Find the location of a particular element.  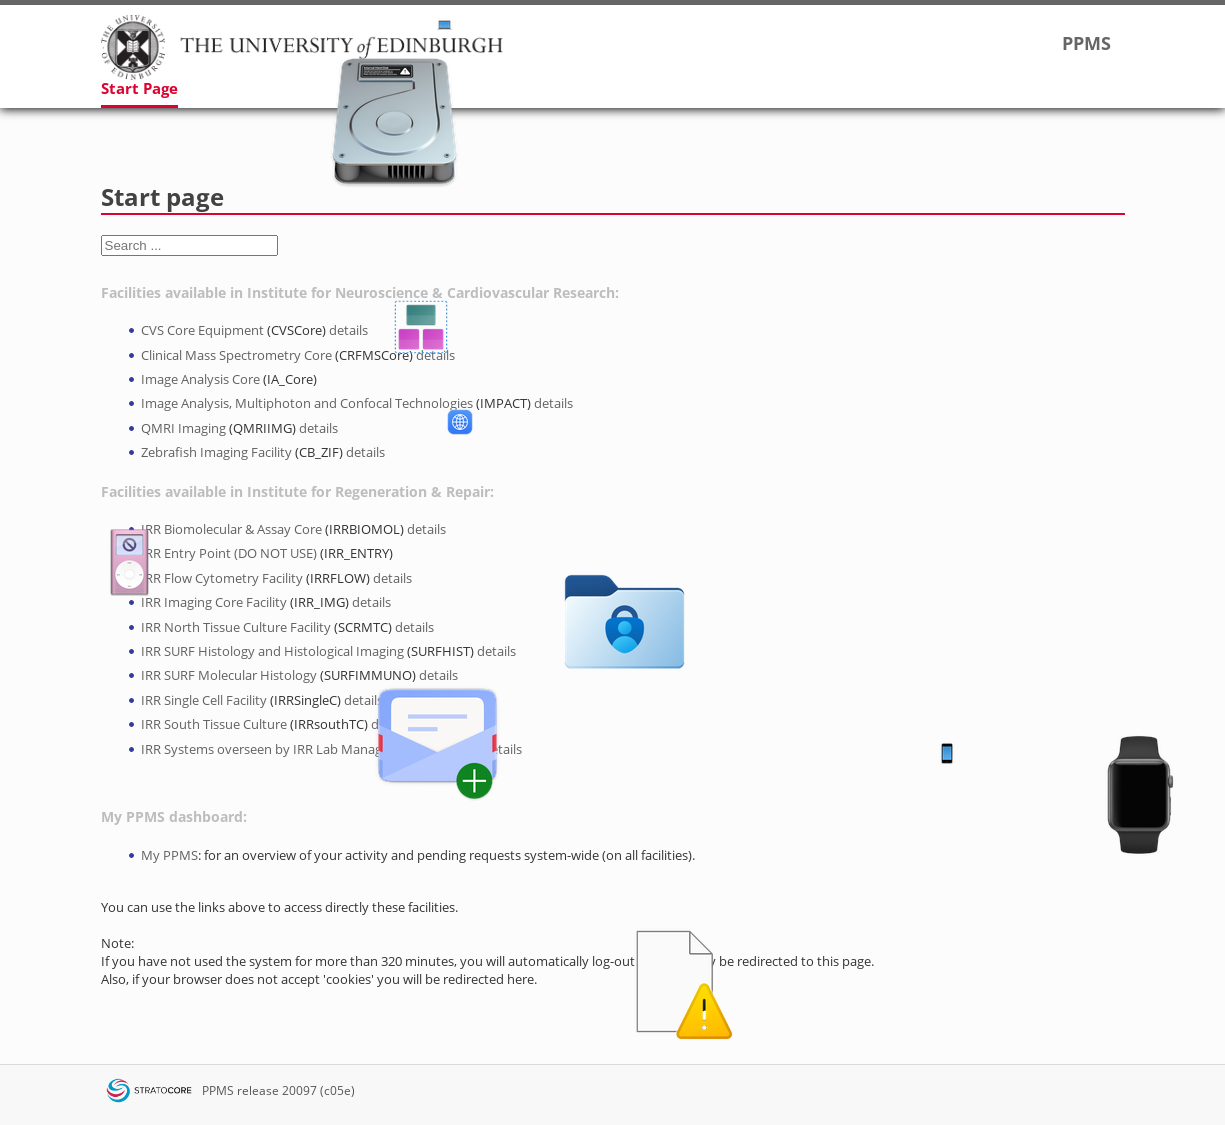

folder containing microsoft authenticator app data is located at coordinates (624, 625).